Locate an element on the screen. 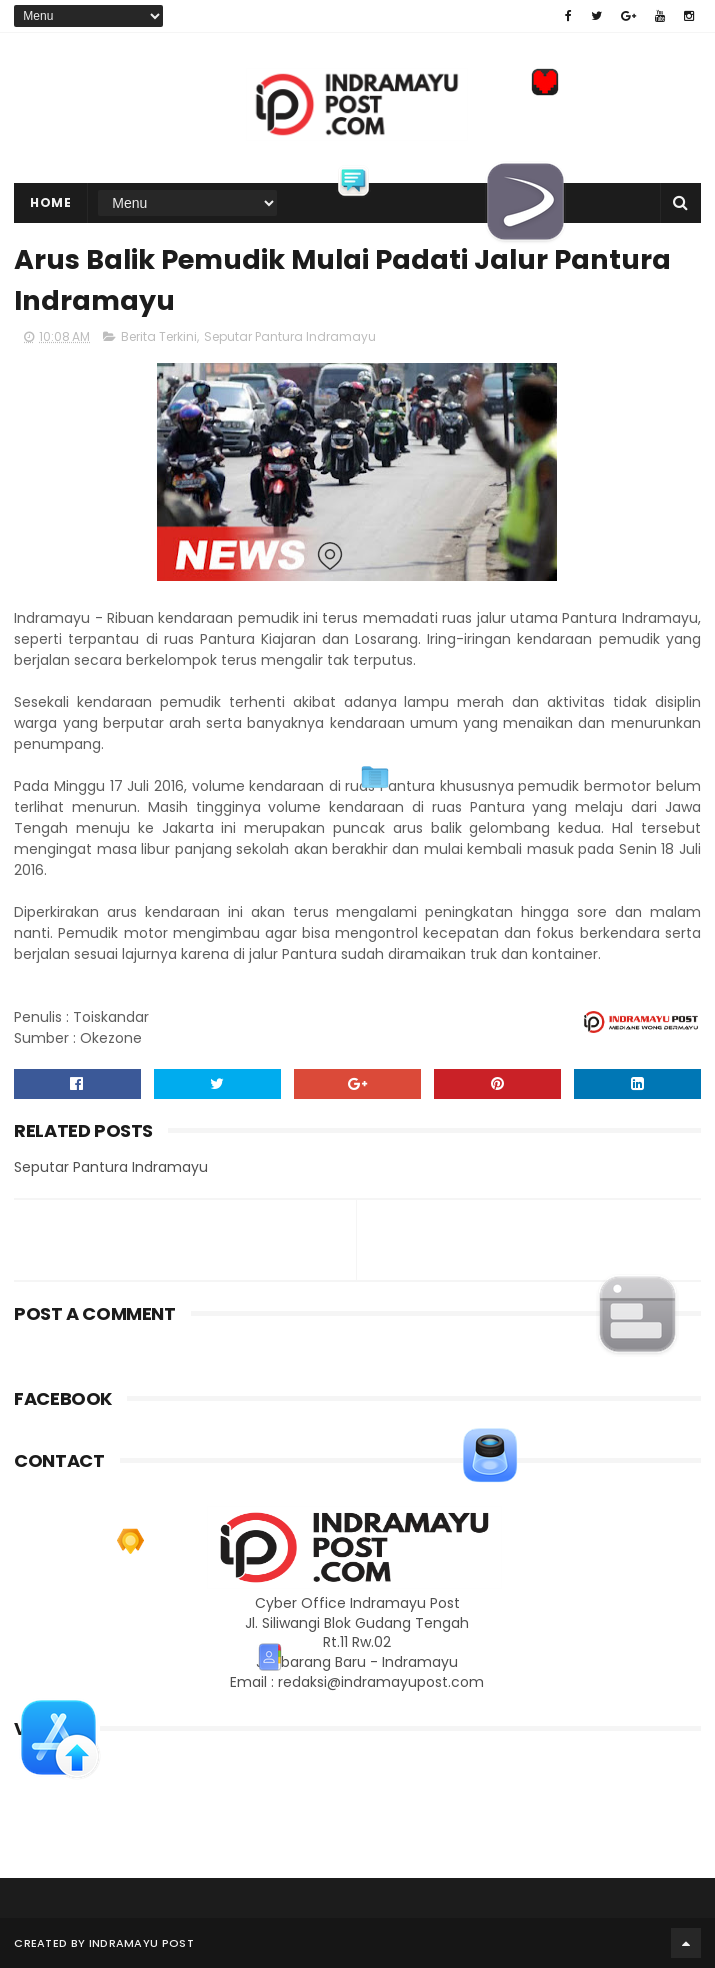 The width and height of the screenshot is (715, 1968). open neochat messaging app is located at coordinates (353, 180).